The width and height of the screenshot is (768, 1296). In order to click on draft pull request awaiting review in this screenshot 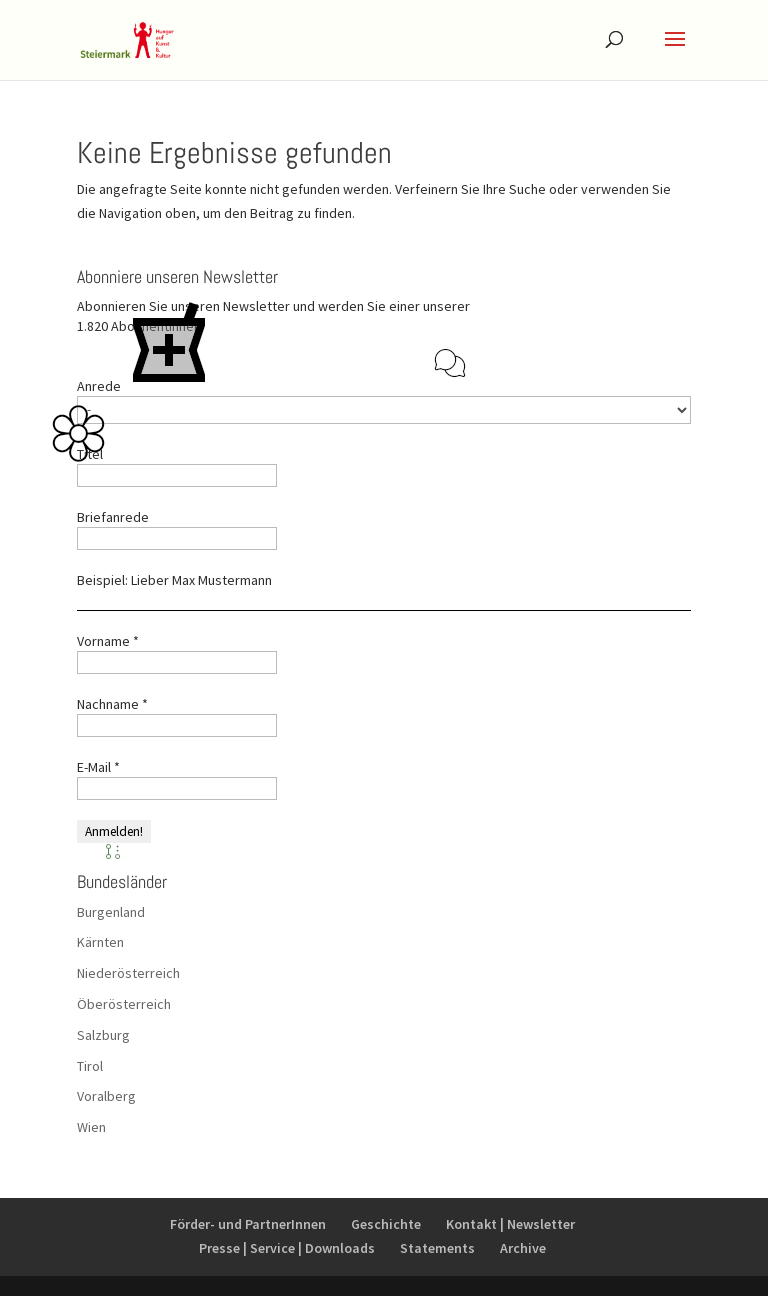, I will do `click(113, 851)`.